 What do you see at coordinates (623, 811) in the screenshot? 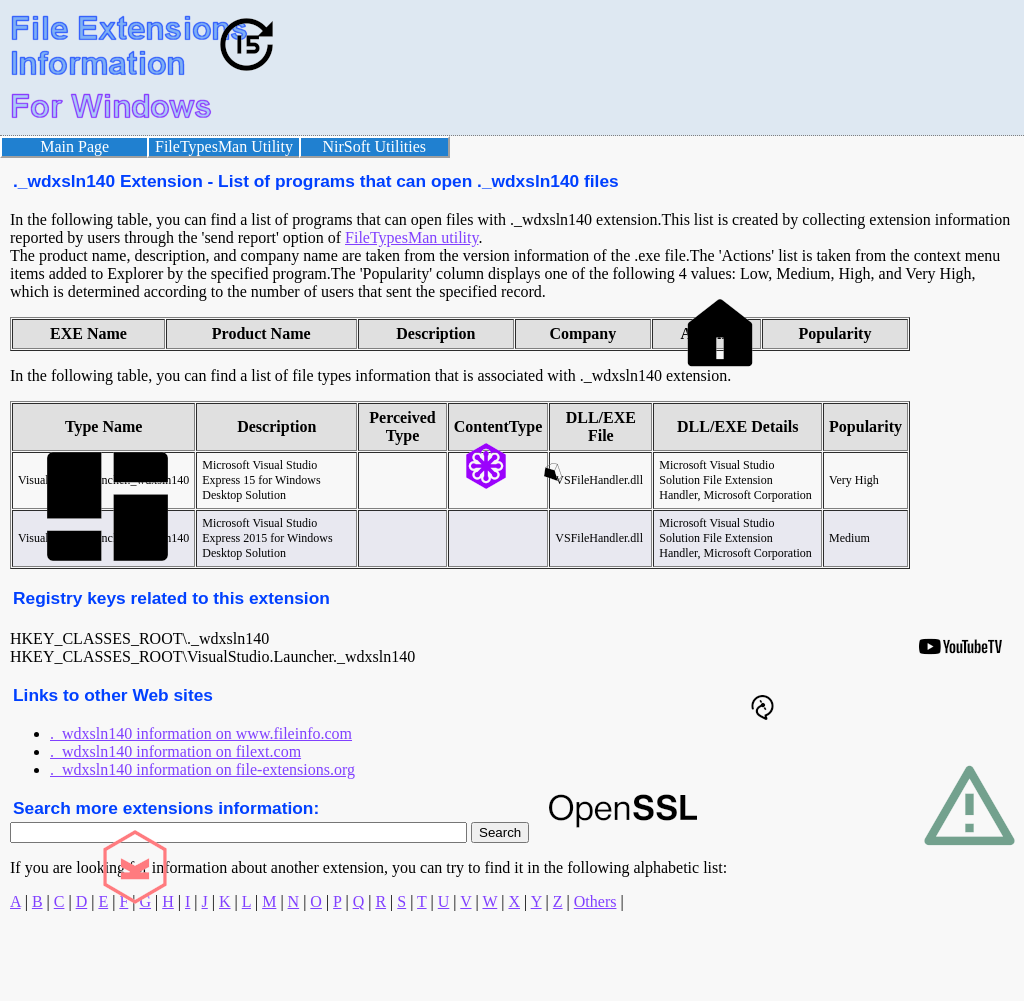
I see `OpenSSL cryptography library logo` at bounding box center [623, 811].